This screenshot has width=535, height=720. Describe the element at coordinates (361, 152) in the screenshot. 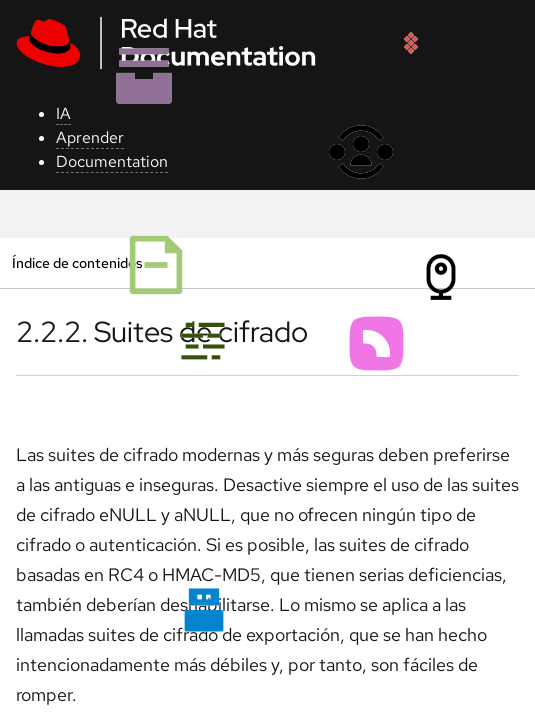

I see `view community members` at that location.